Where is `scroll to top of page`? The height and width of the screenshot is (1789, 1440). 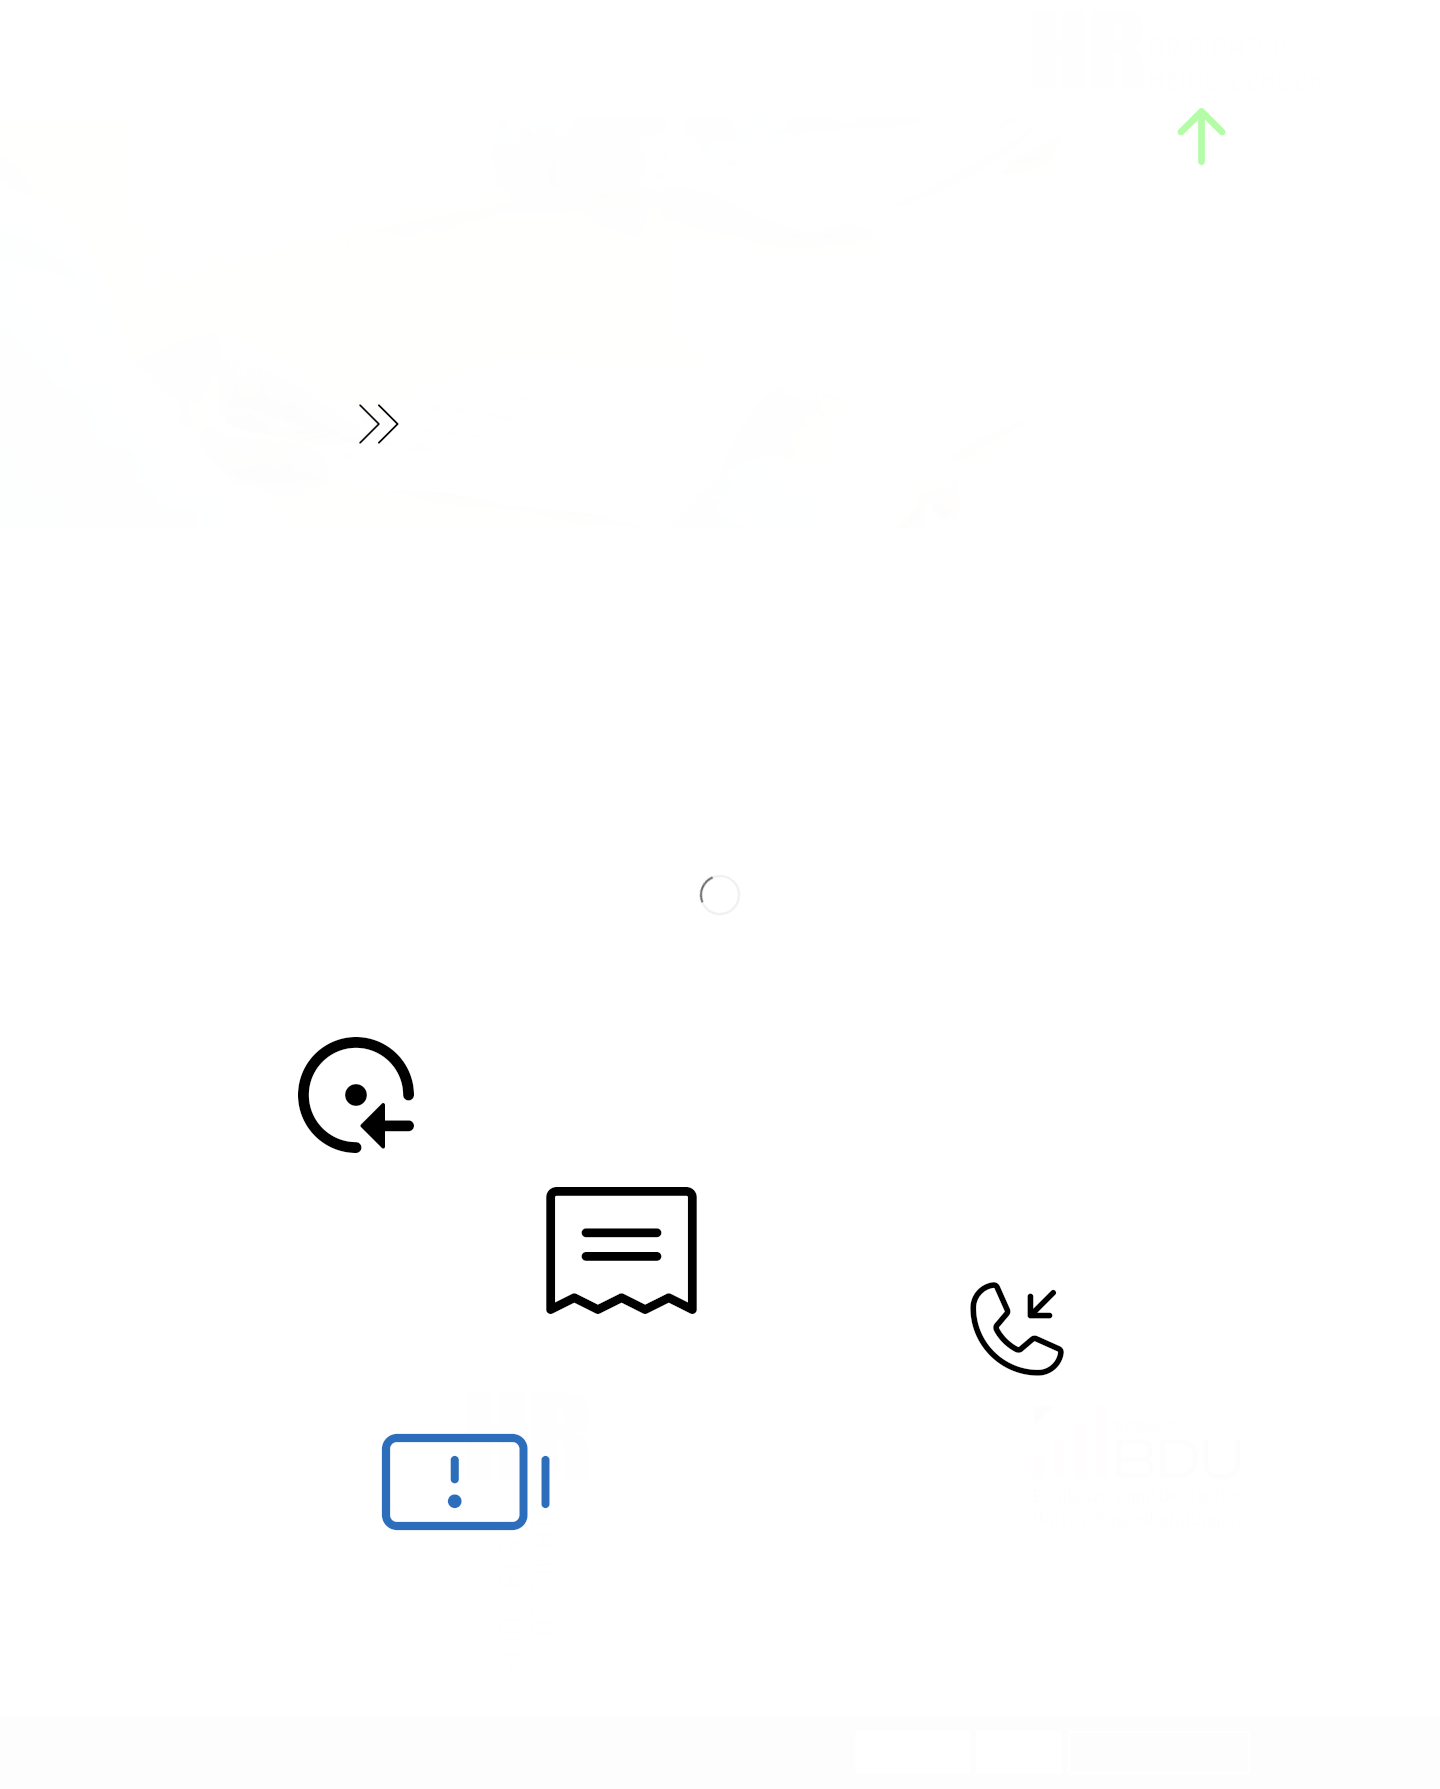
scroll to top of page is located at coordinates (1201, 136).